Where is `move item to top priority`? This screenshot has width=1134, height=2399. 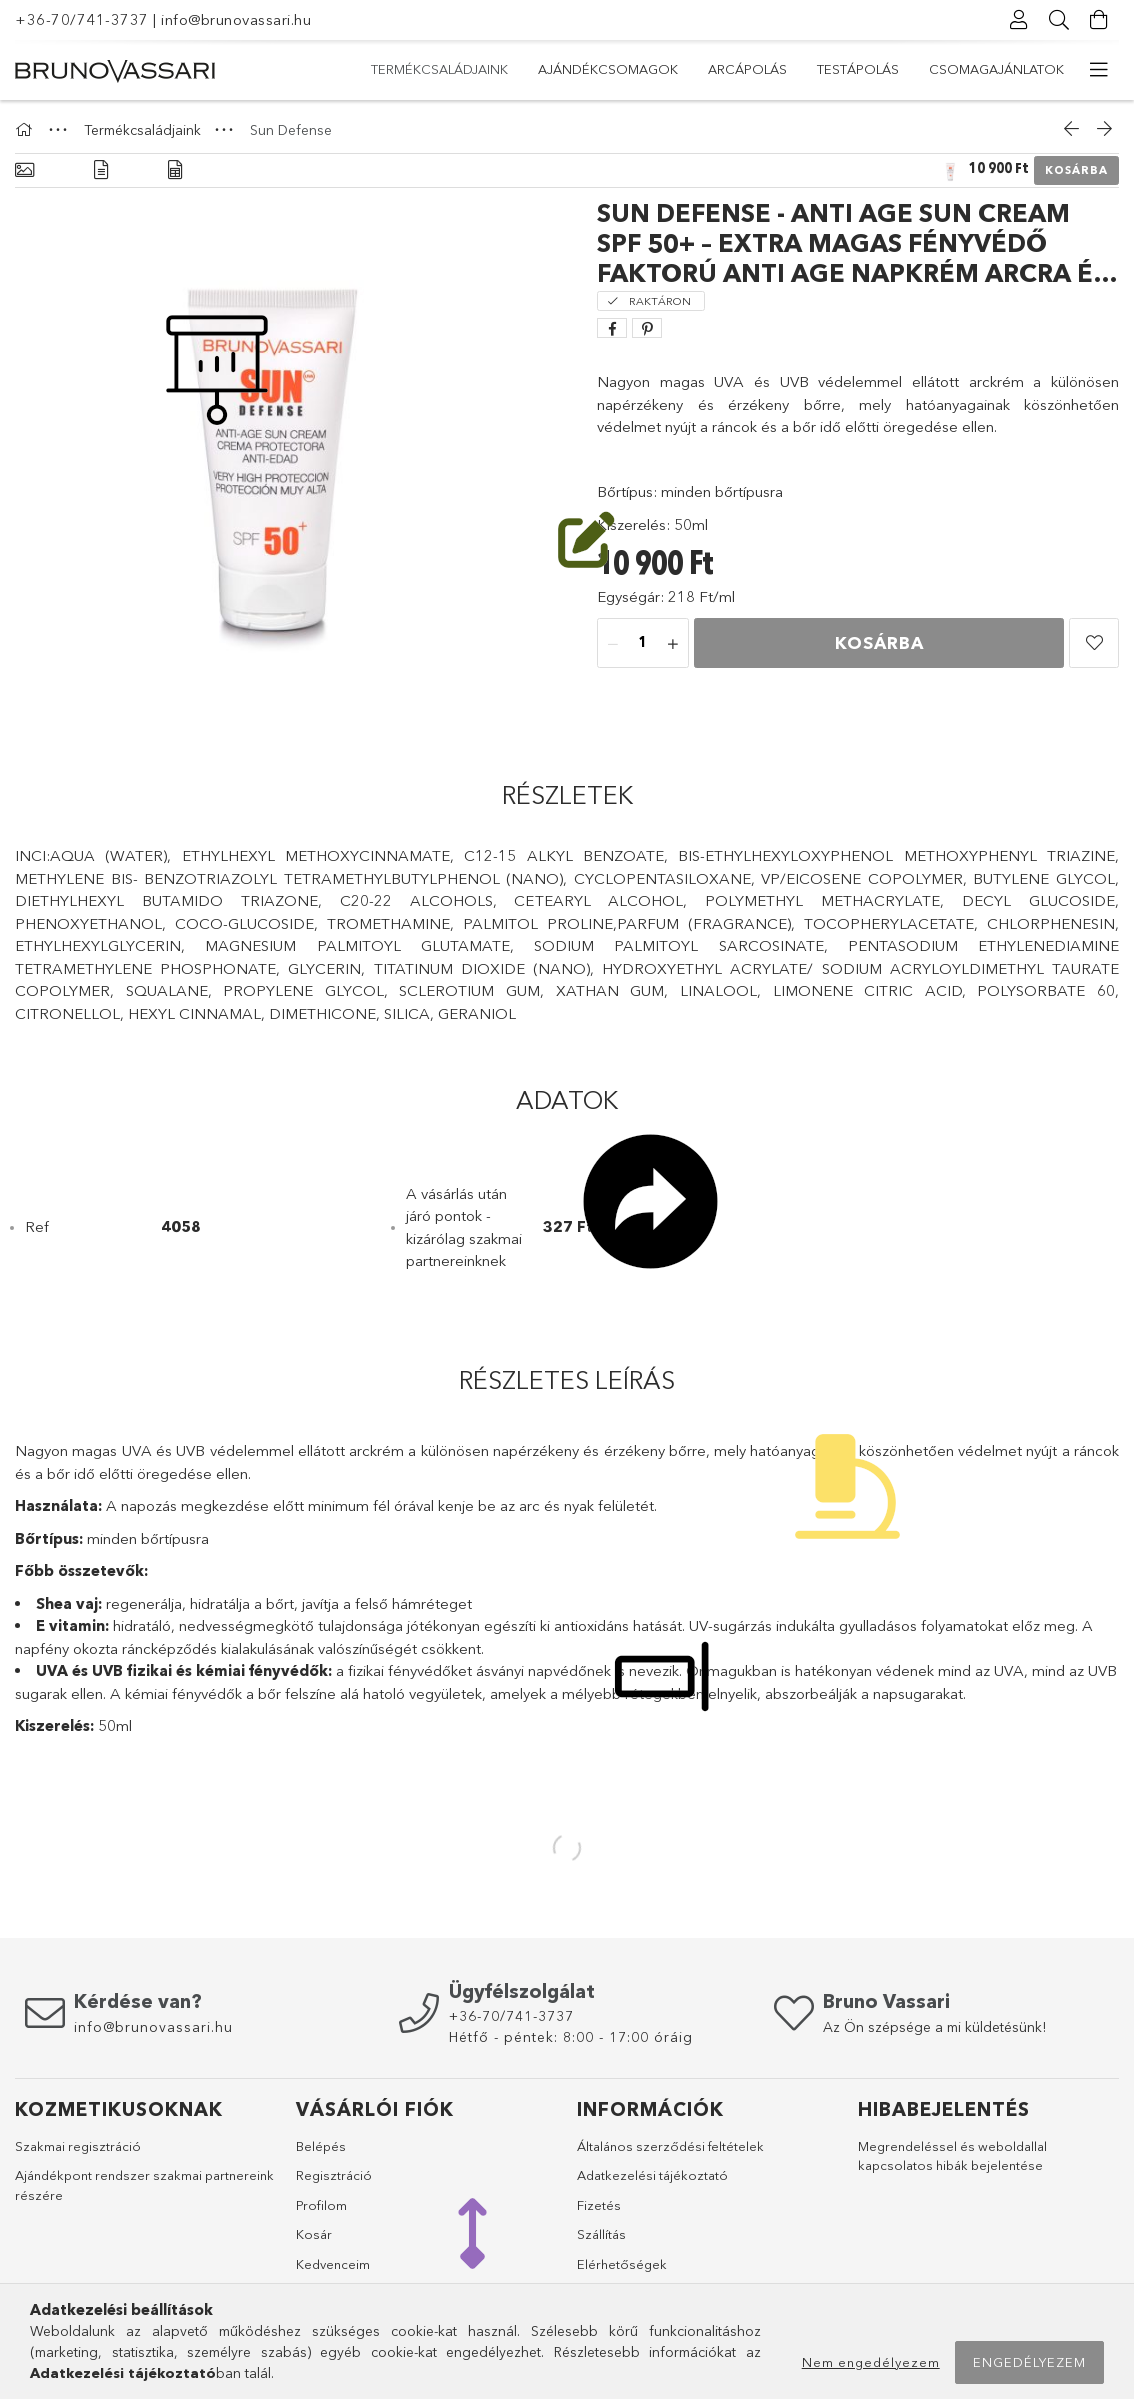
move item to top priority is located at coordinates (472, 2233).